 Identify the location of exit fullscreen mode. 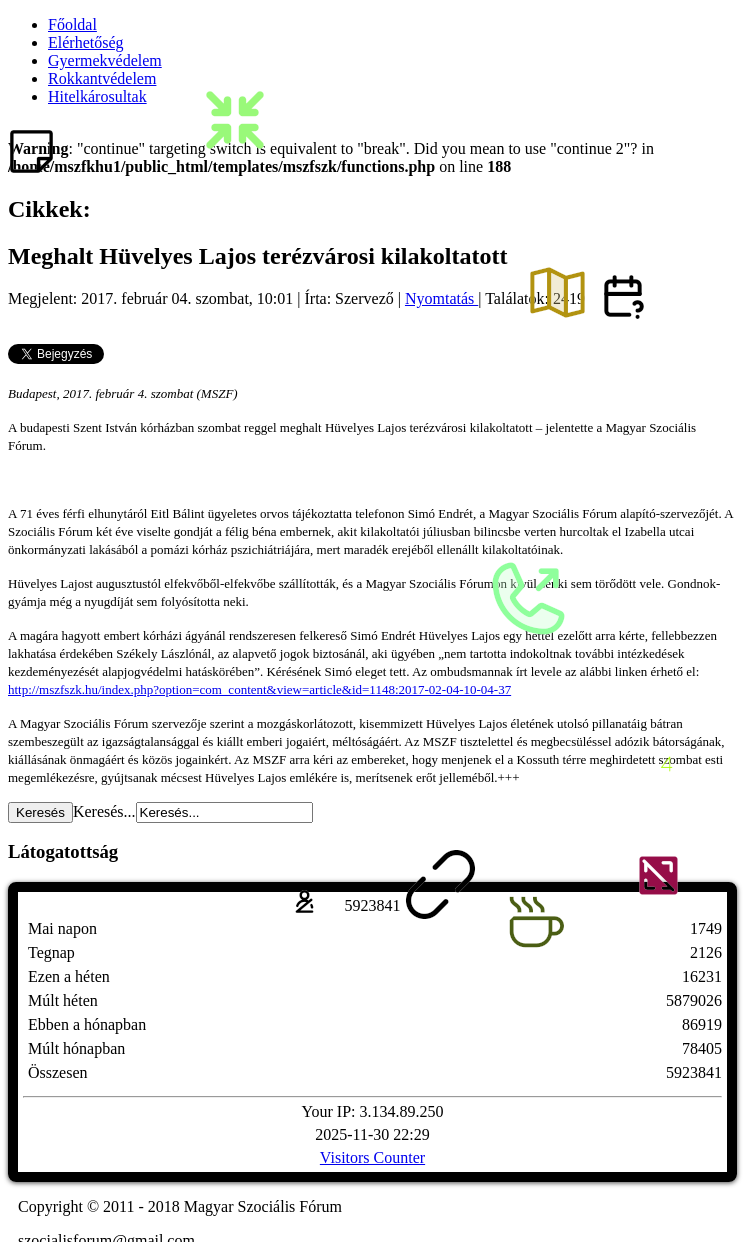
(235, 120).